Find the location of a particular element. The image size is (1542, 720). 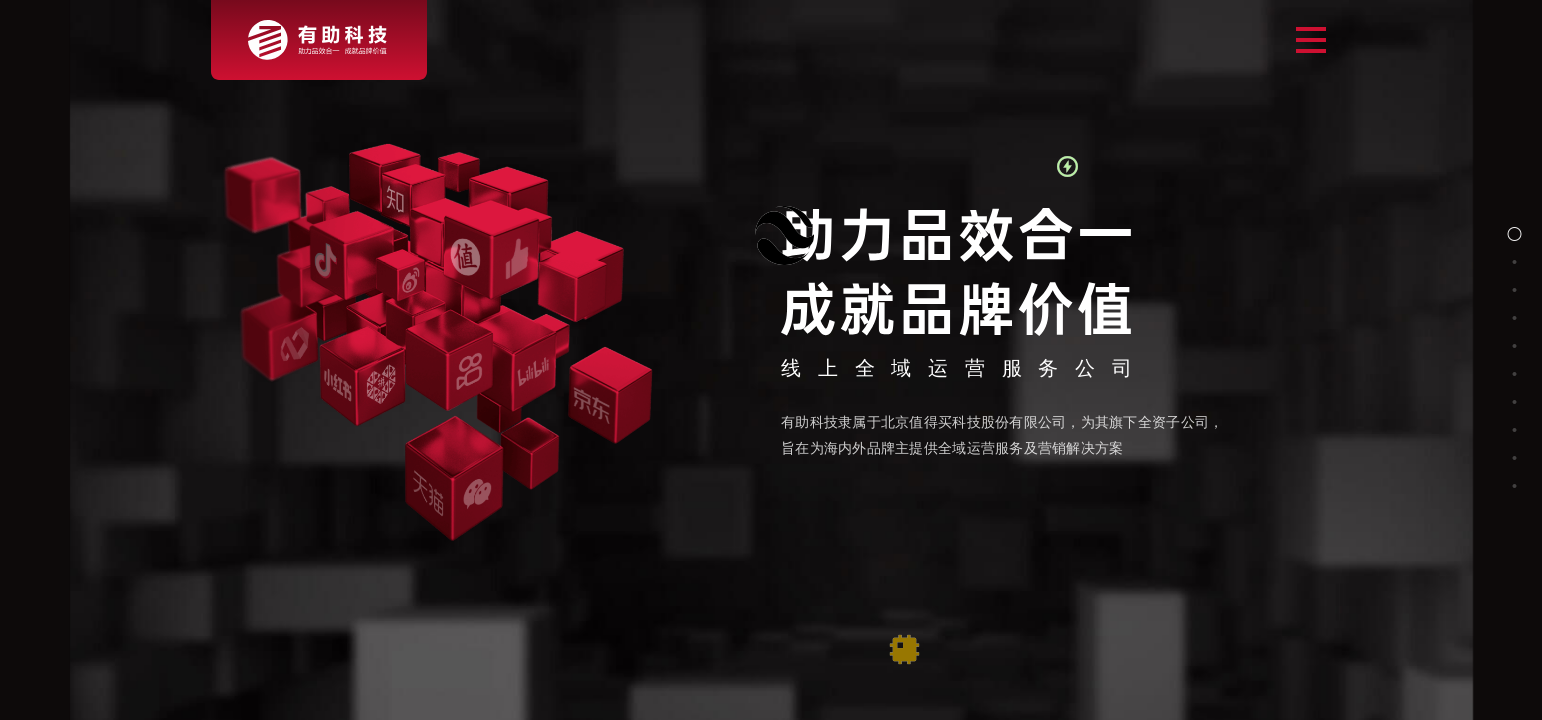

view CPU or processor information is located at coordinates (904, 649).